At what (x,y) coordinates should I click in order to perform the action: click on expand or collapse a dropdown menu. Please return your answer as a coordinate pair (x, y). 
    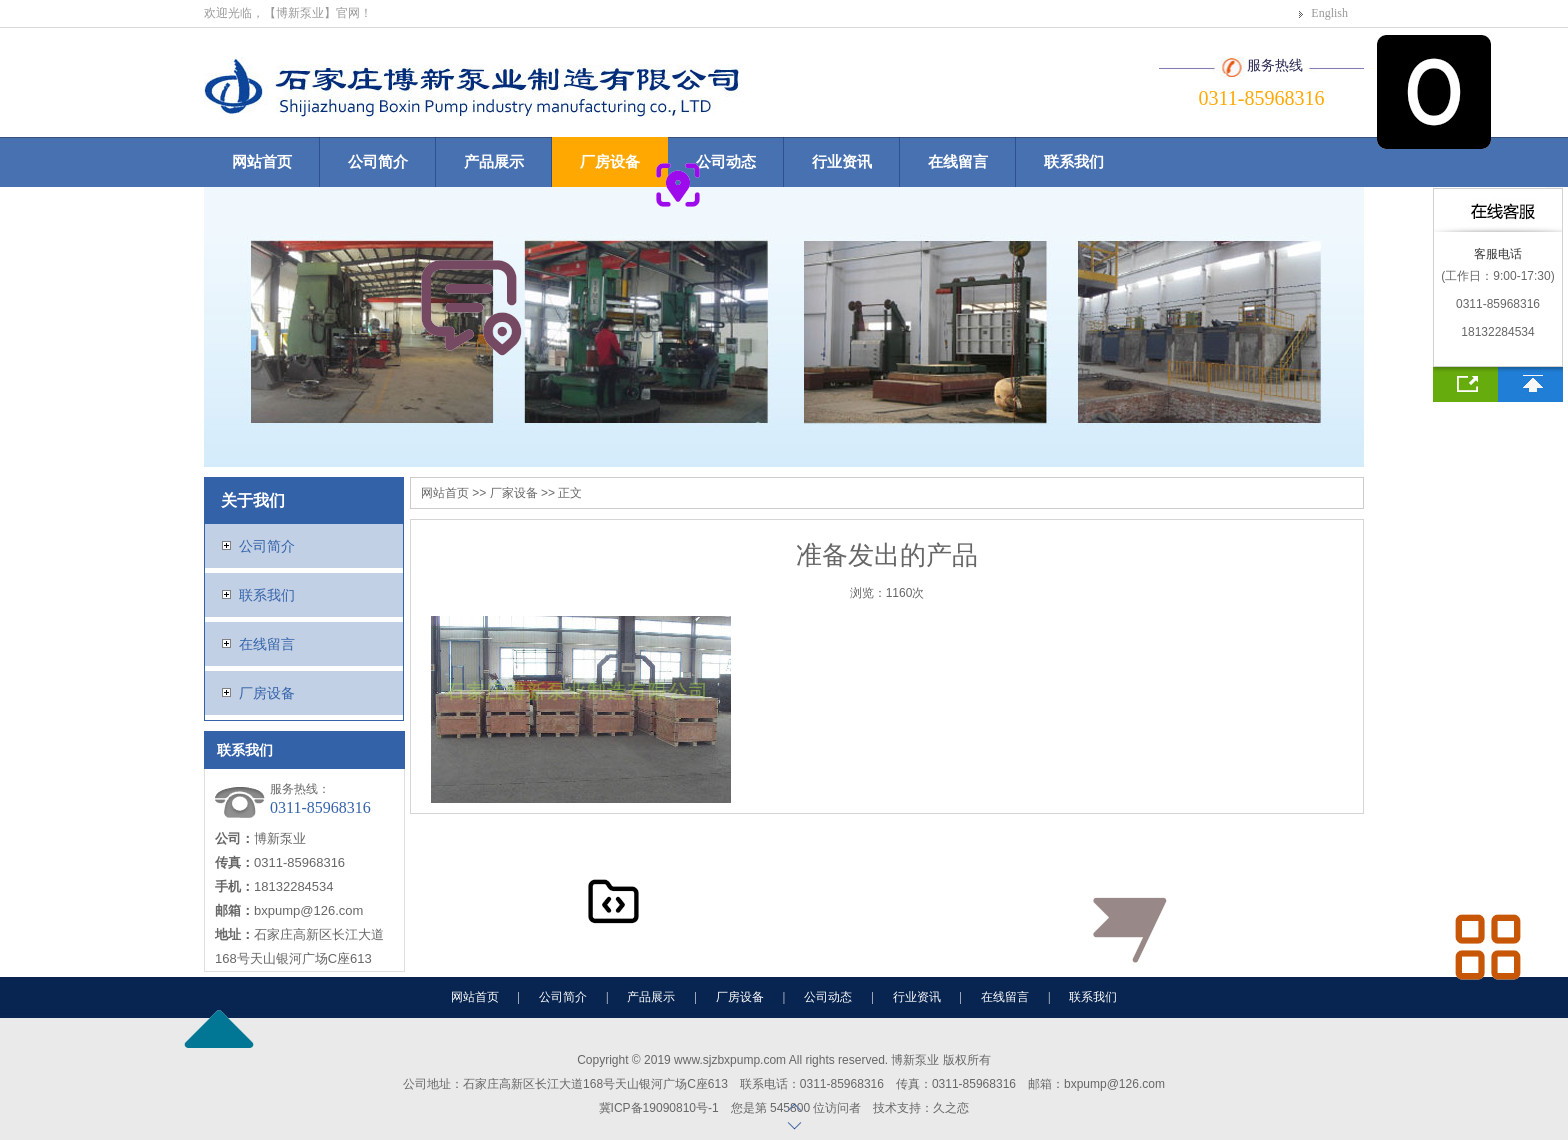
    Looking at the image, I should click on (794, 1116).